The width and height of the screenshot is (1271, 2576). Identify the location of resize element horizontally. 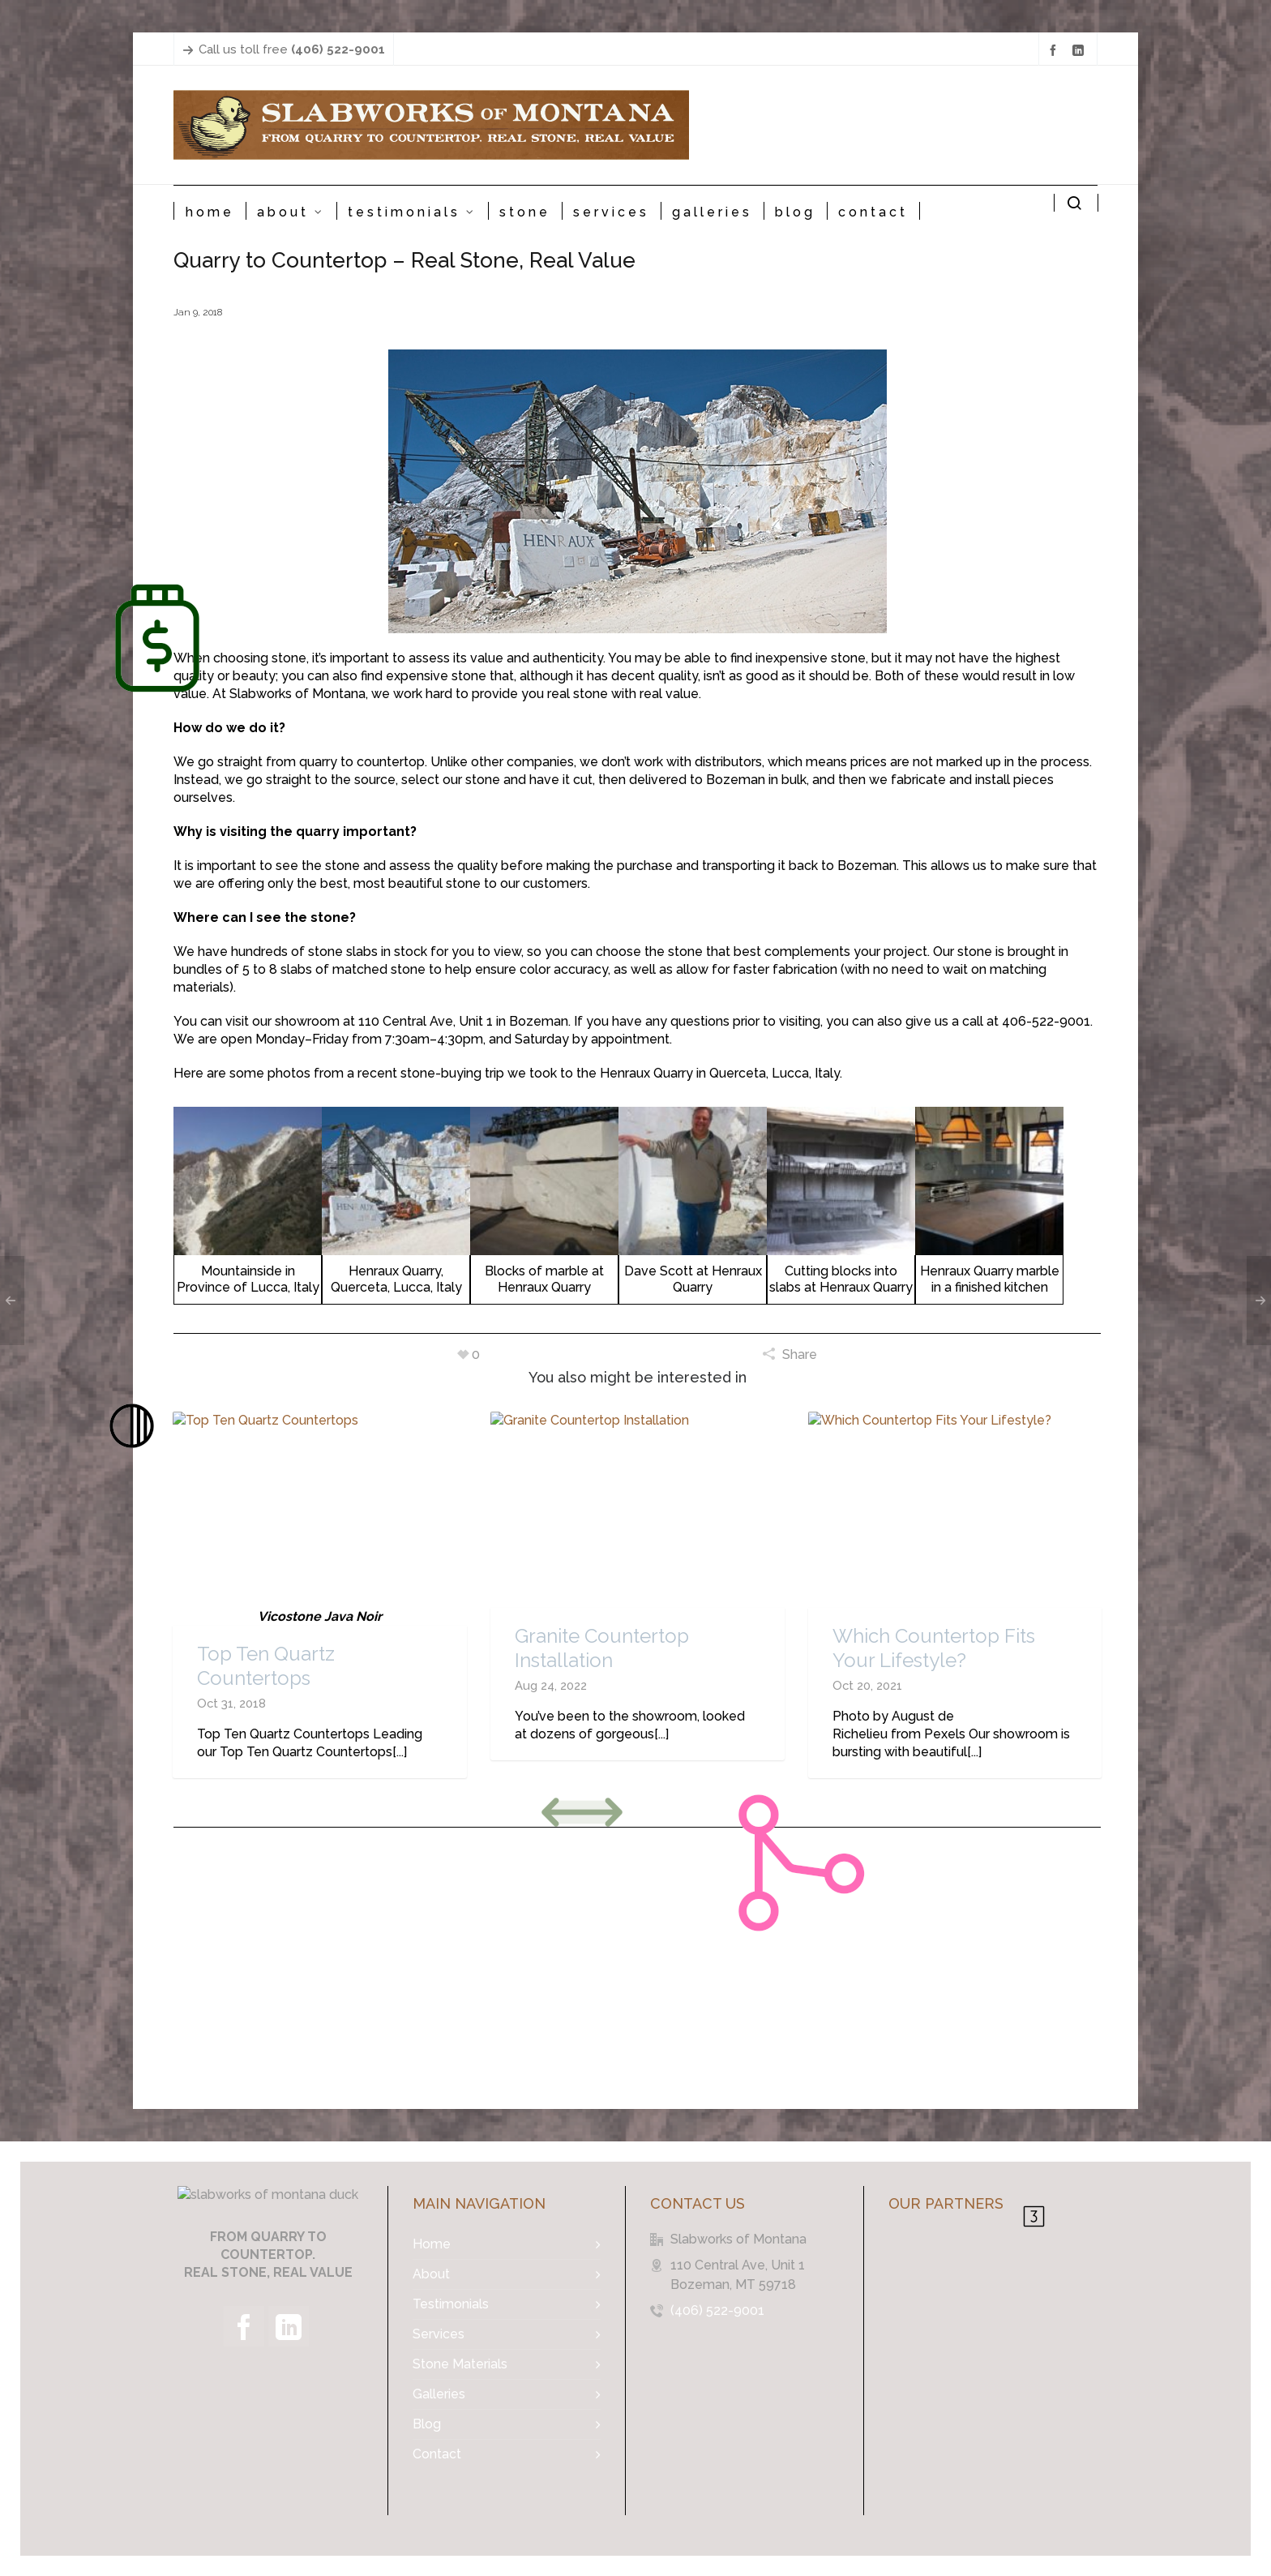
(582, 1812).